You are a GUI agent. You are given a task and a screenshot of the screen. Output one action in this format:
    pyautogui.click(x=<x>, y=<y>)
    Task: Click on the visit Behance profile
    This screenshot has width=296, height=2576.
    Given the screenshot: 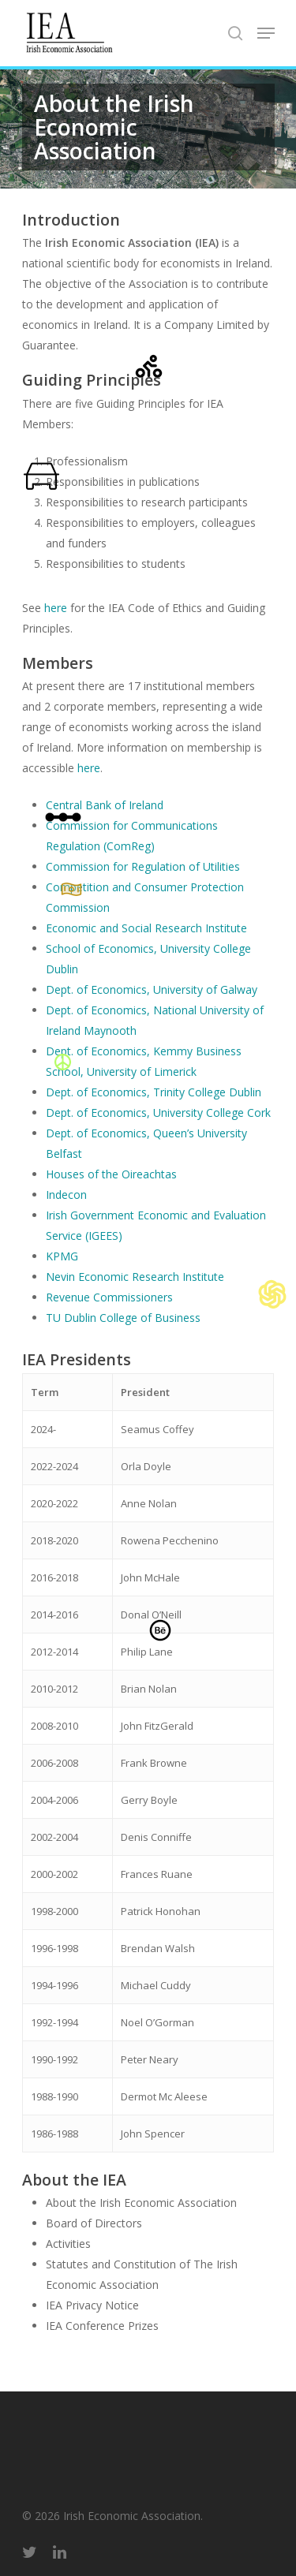 What is the action you would take?
    pyautogui.click(x=160, y=1630)
    